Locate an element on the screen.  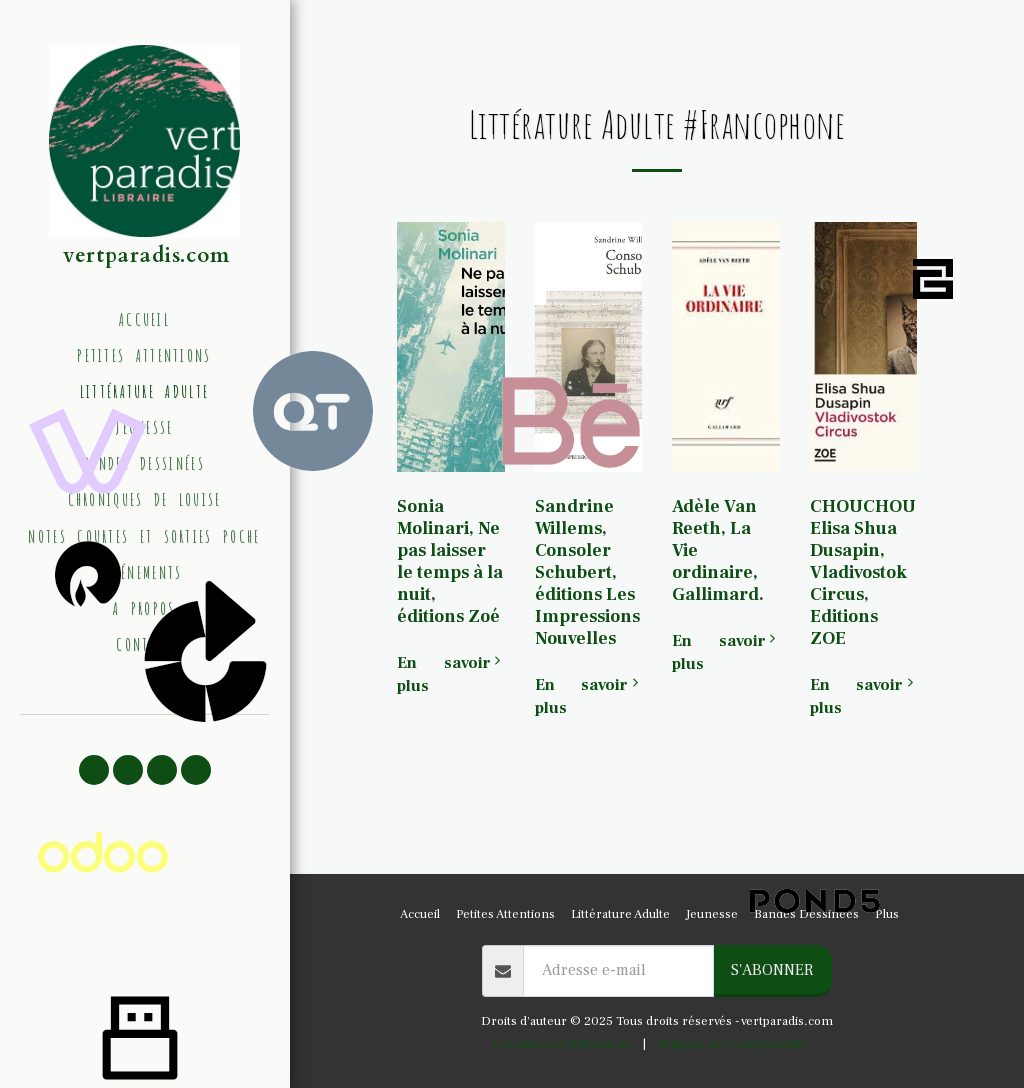
link or sign in to viva wallet payment services is located at coordinates (88, 451).